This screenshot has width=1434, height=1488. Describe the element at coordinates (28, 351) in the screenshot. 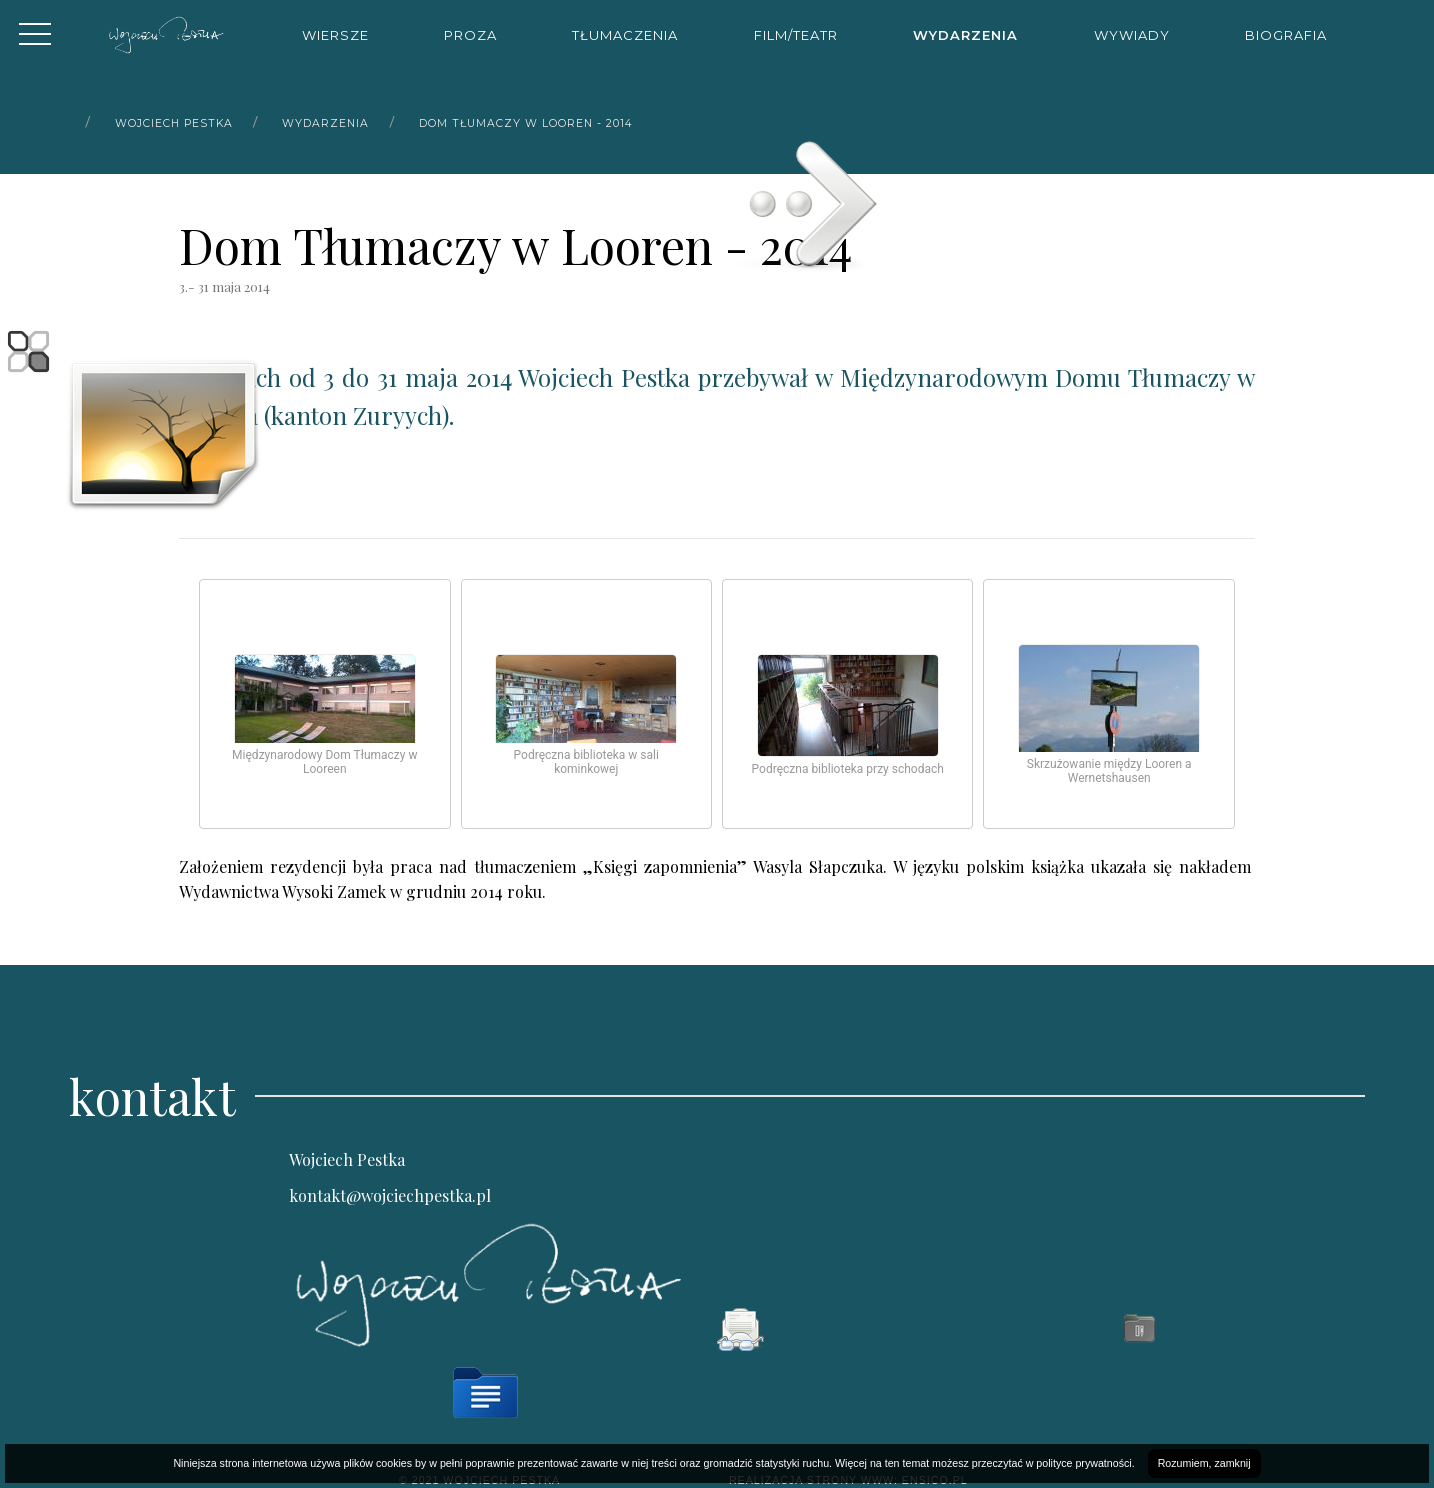

I see `connect or manage exchange account integration` at that location.